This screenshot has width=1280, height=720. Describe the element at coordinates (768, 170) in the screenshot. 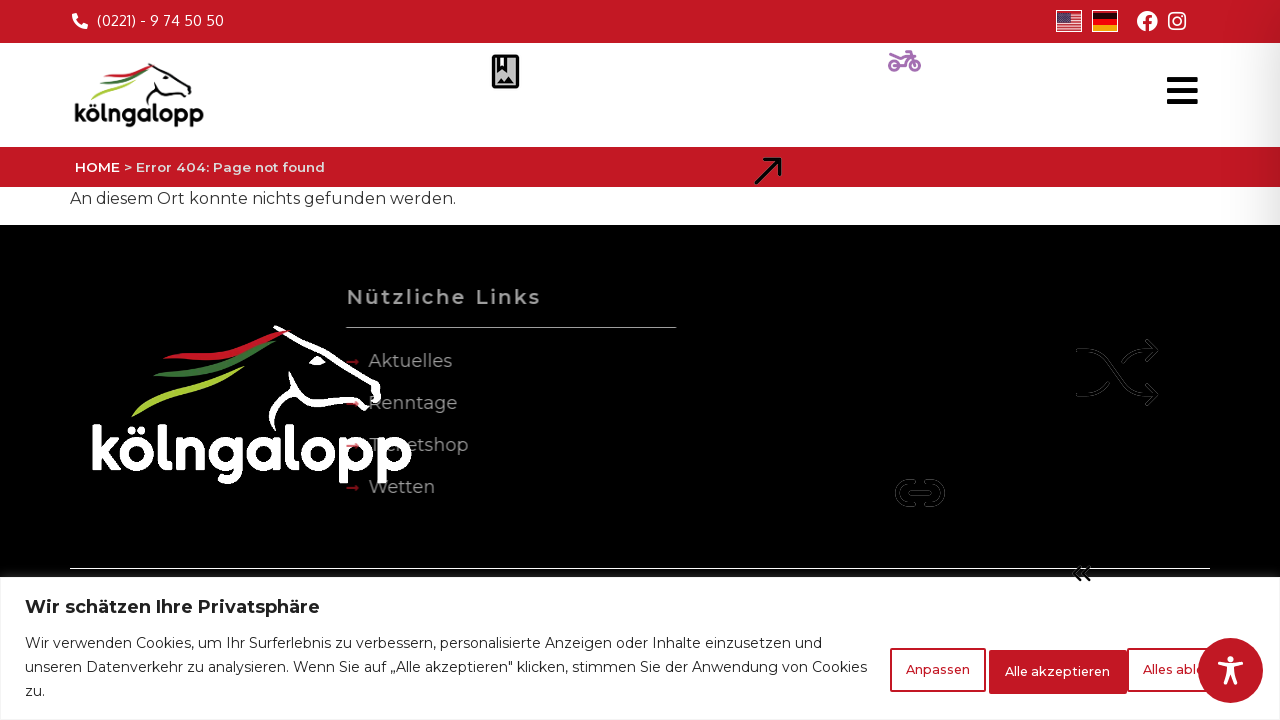

I see `indicates an outgoing call was made` at that location.